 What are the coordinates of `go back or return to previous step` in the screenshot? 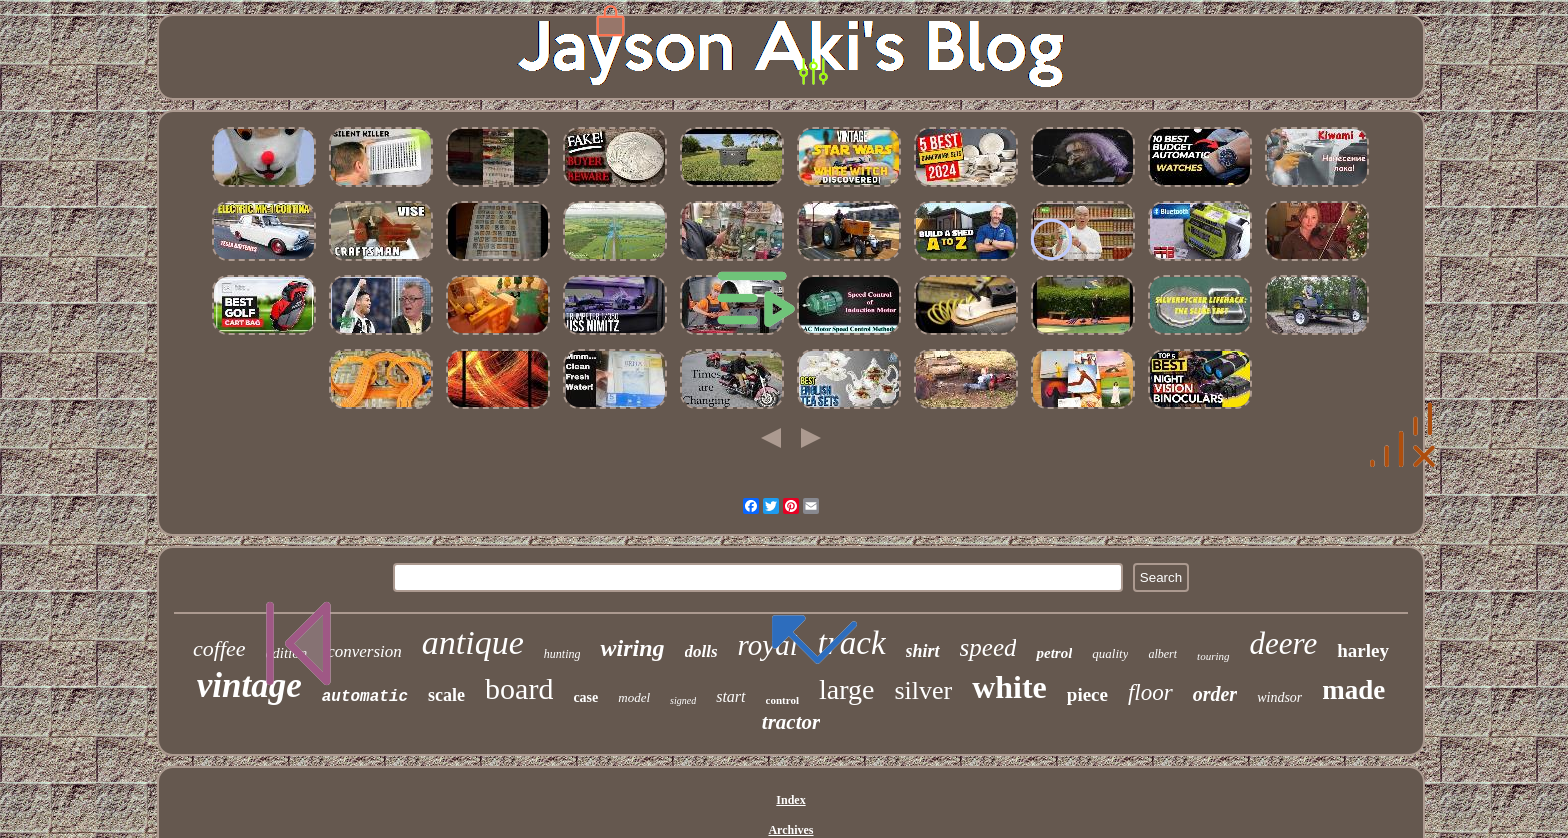 It's located at (814, 636).